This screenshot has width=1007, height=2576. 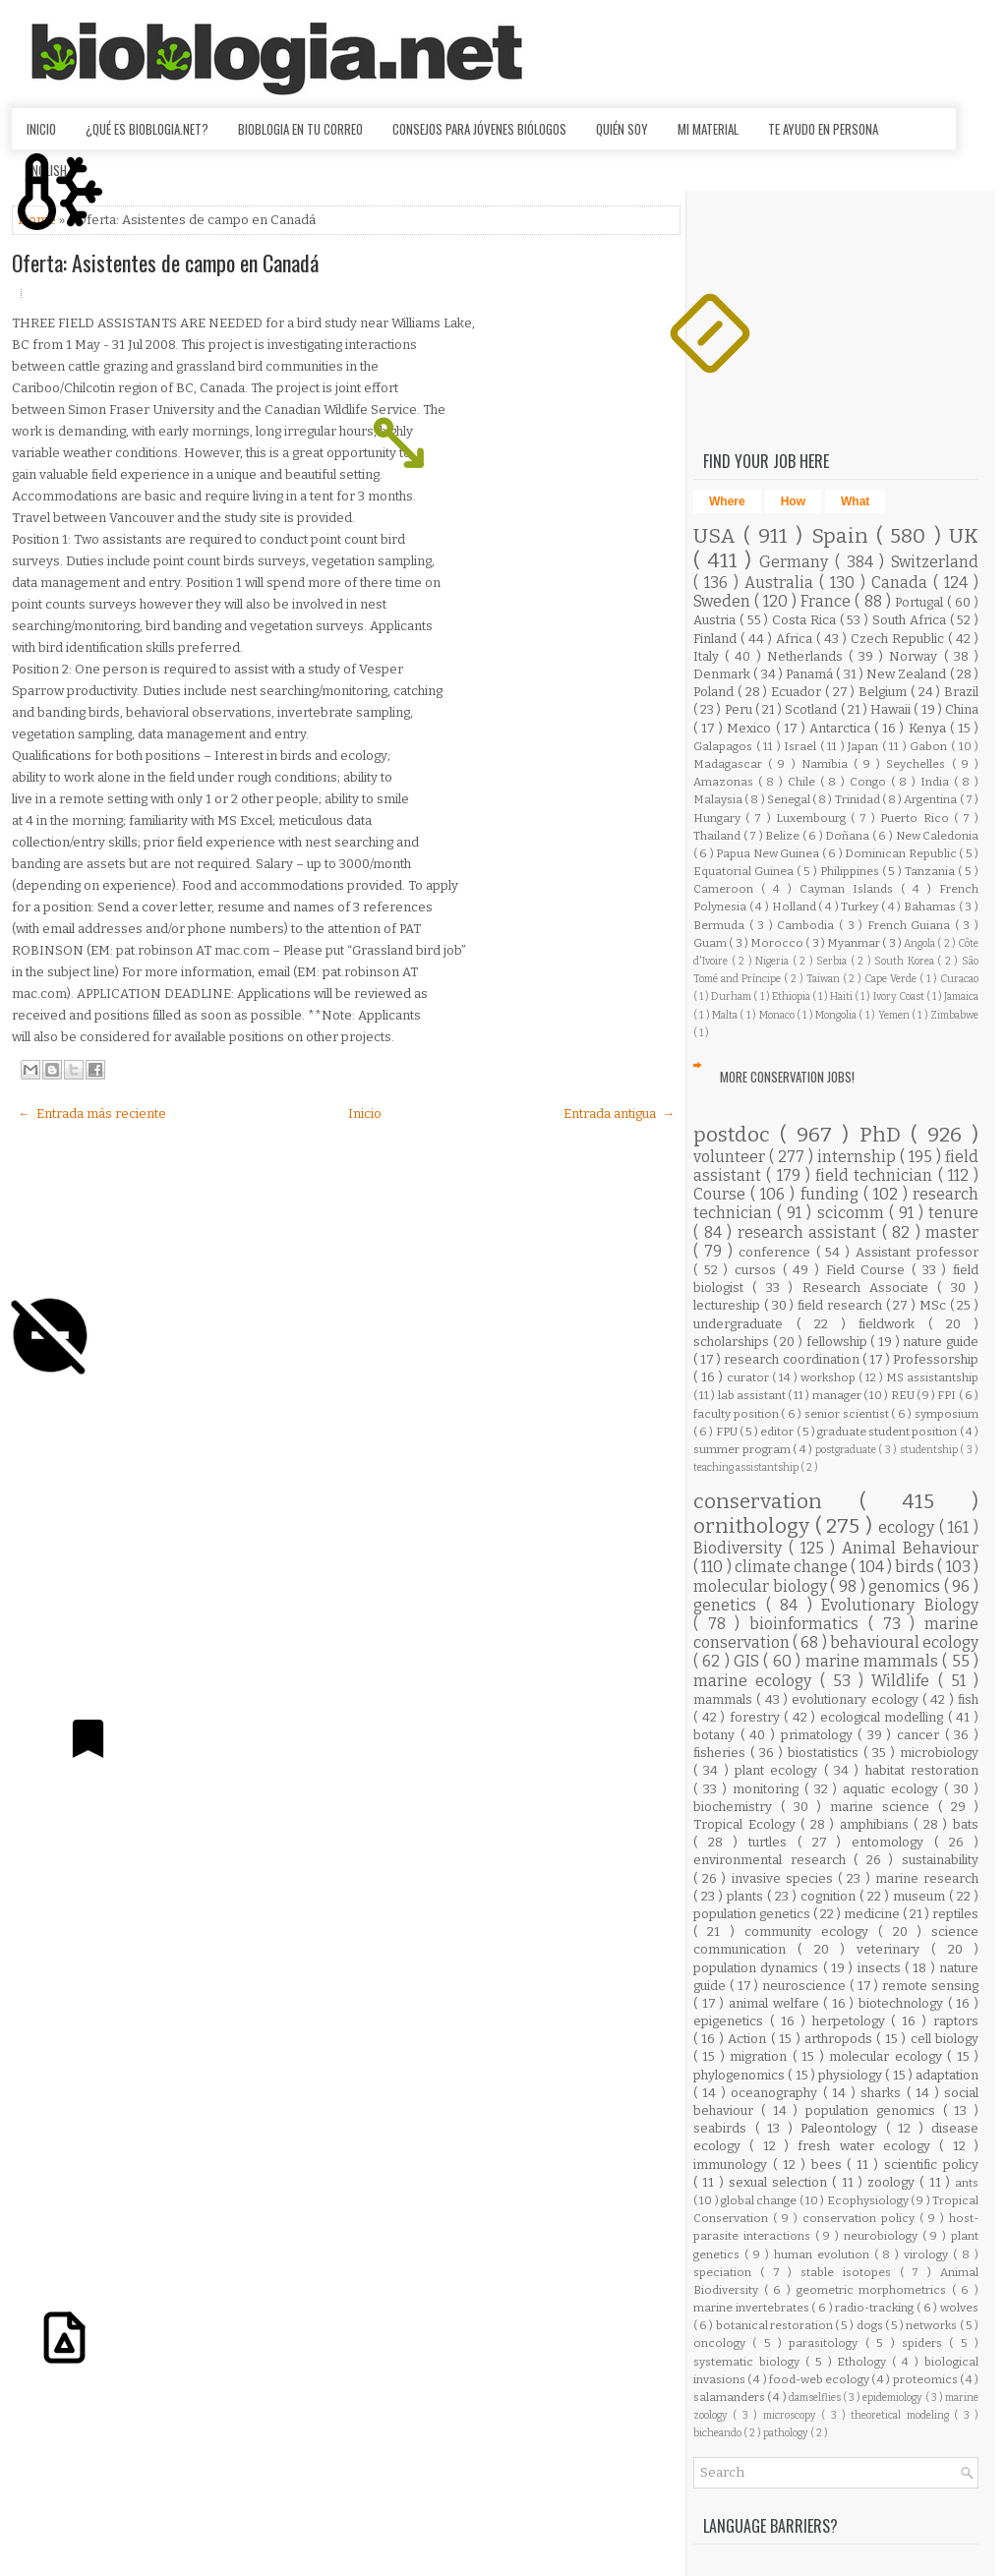 What do you see at coordinates (50, 1335) in the screenshot?
I see `disable do not disturb mode` at bounding box center [50, 1335].